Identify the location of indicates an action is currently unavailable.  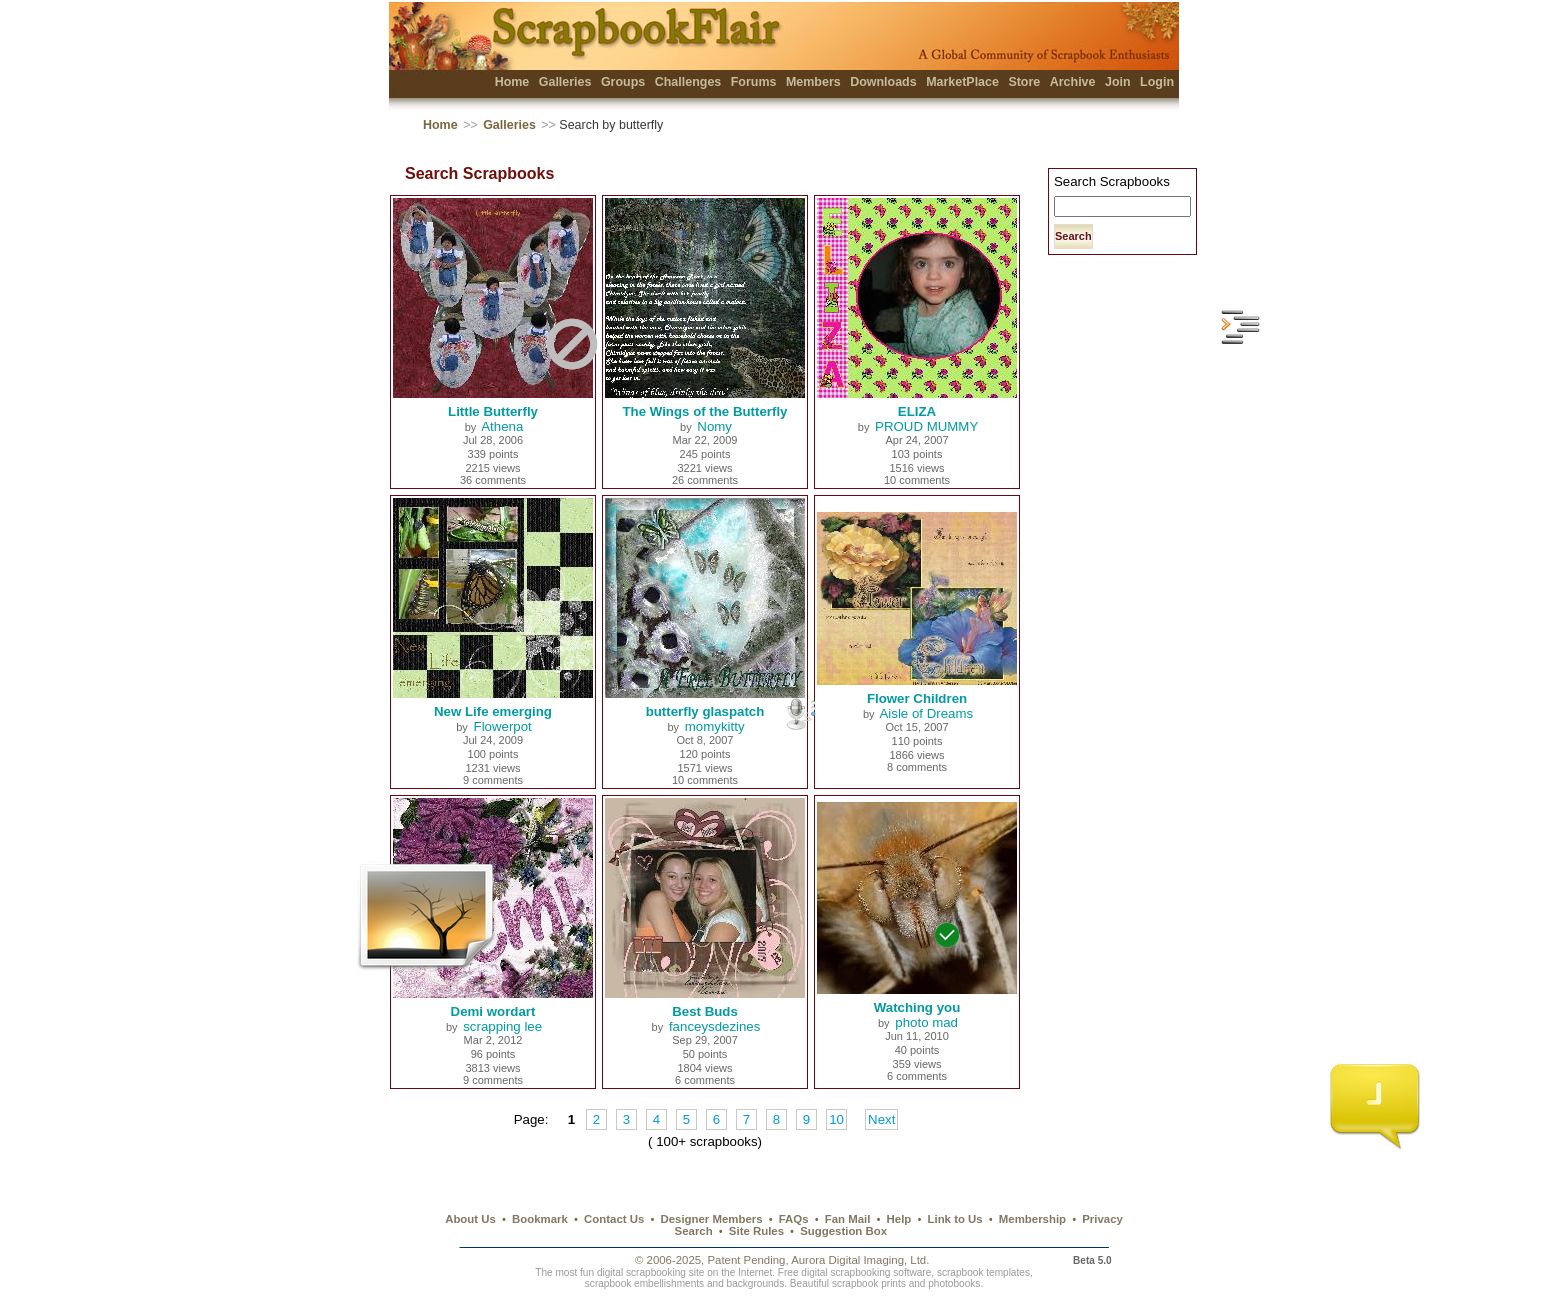
(572, 344).